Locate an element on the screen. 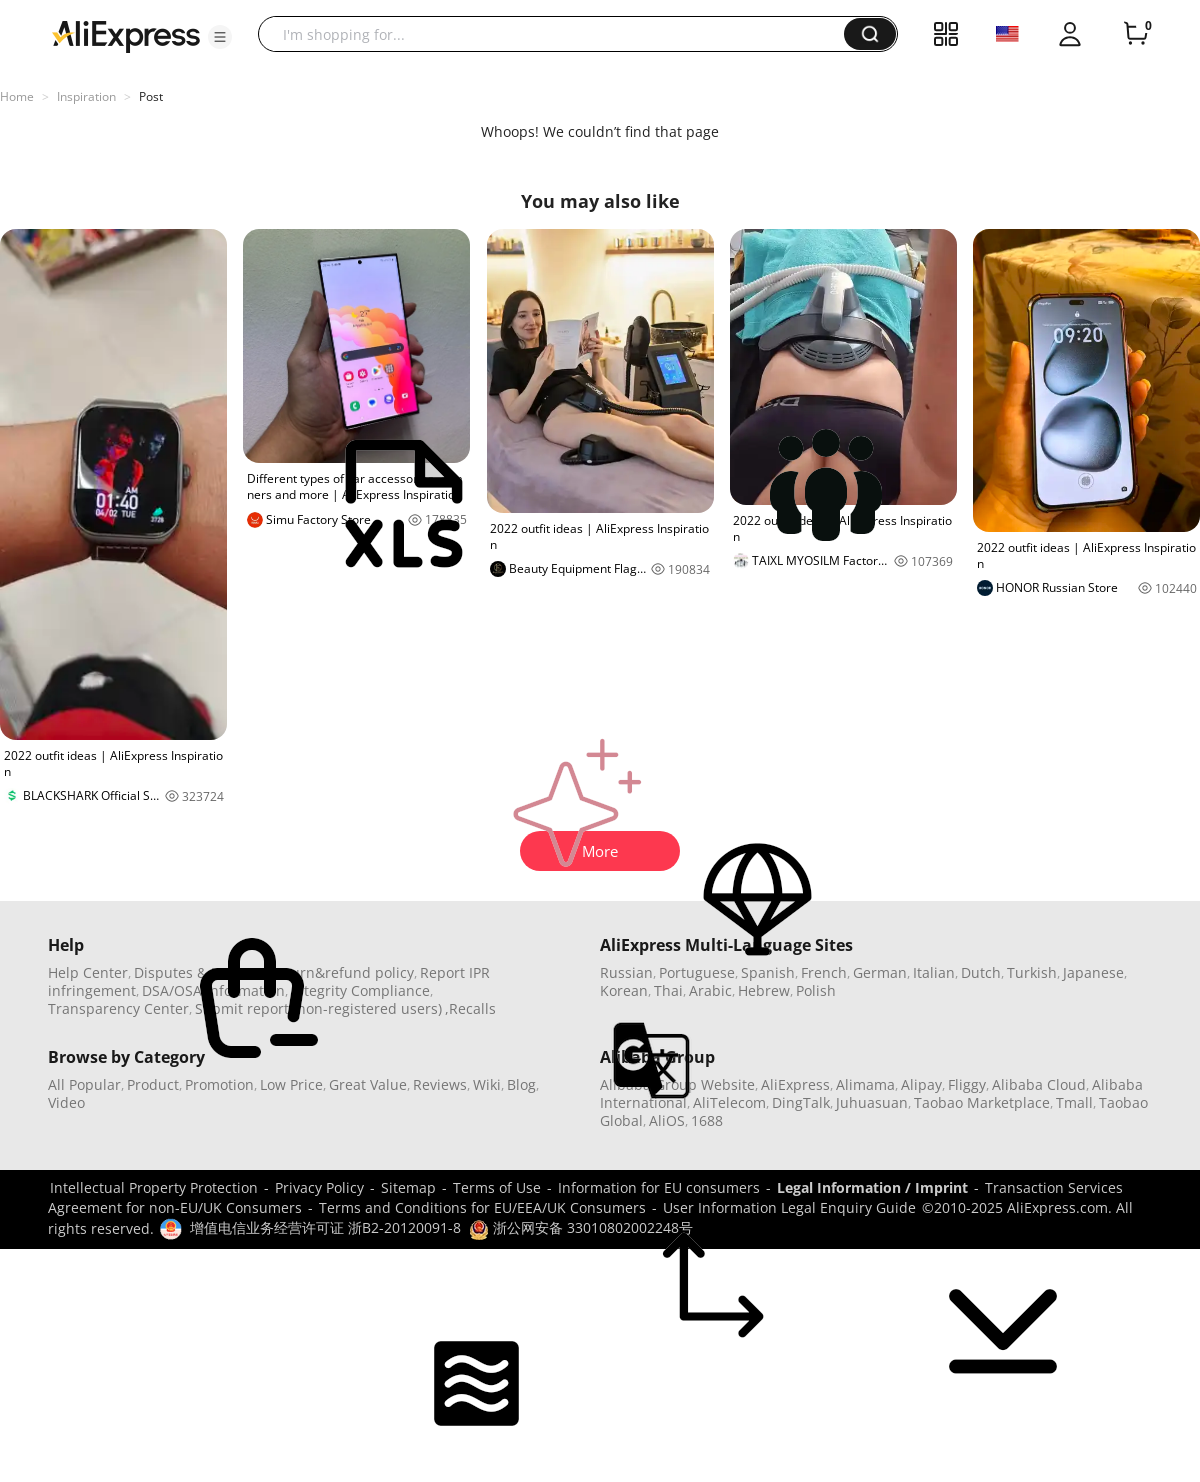 The width and height of the screenshot is (1200, 1482). expand content or dropdown menu is located at coordinates (1003, 1329).